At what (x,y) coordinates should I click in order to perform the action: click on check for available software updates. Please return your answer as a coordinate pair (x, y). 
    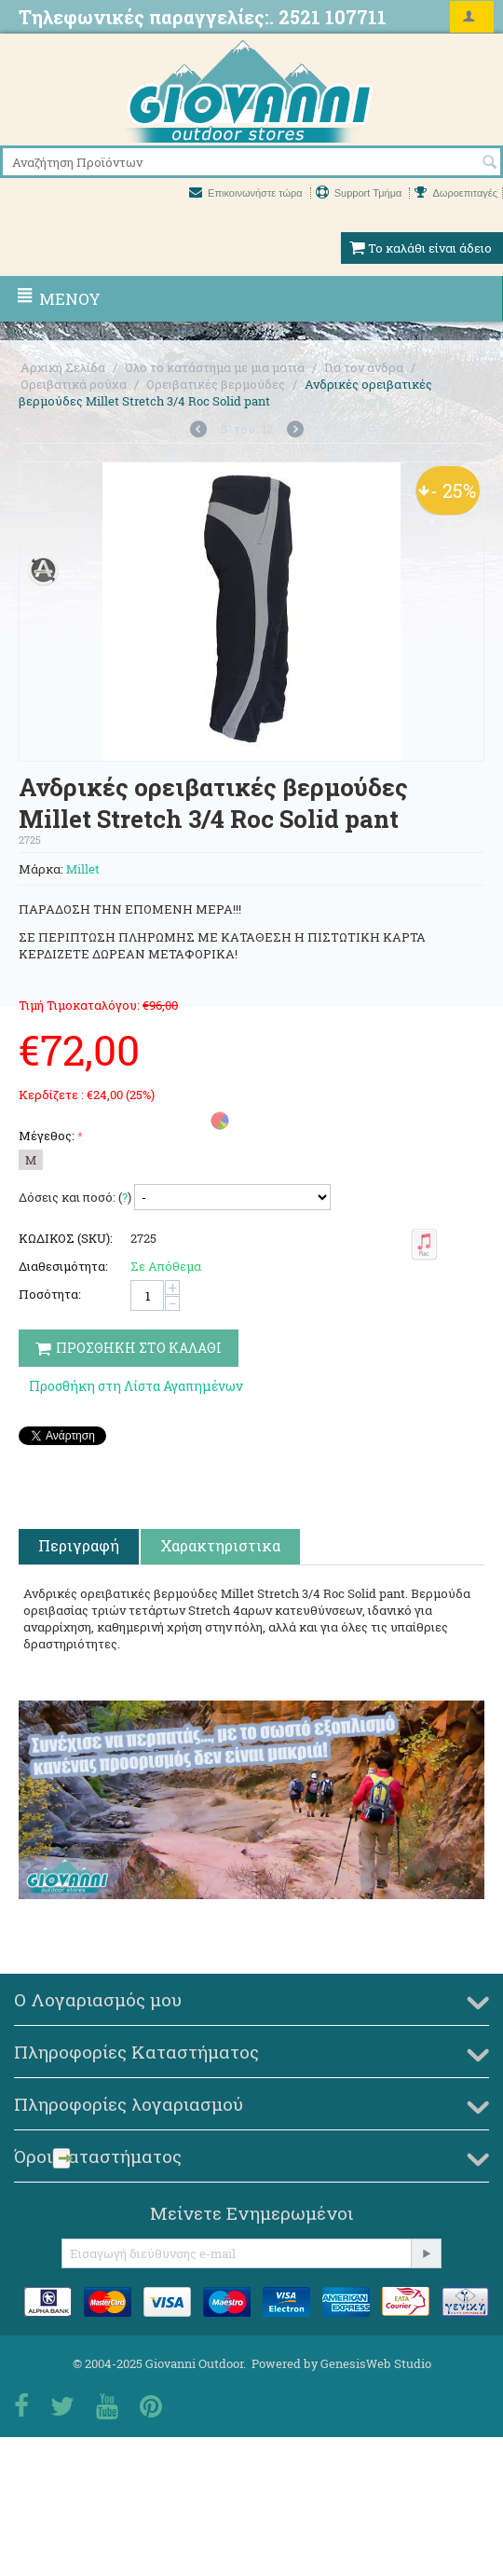
    Looking at the image, I should click on (43, 570).